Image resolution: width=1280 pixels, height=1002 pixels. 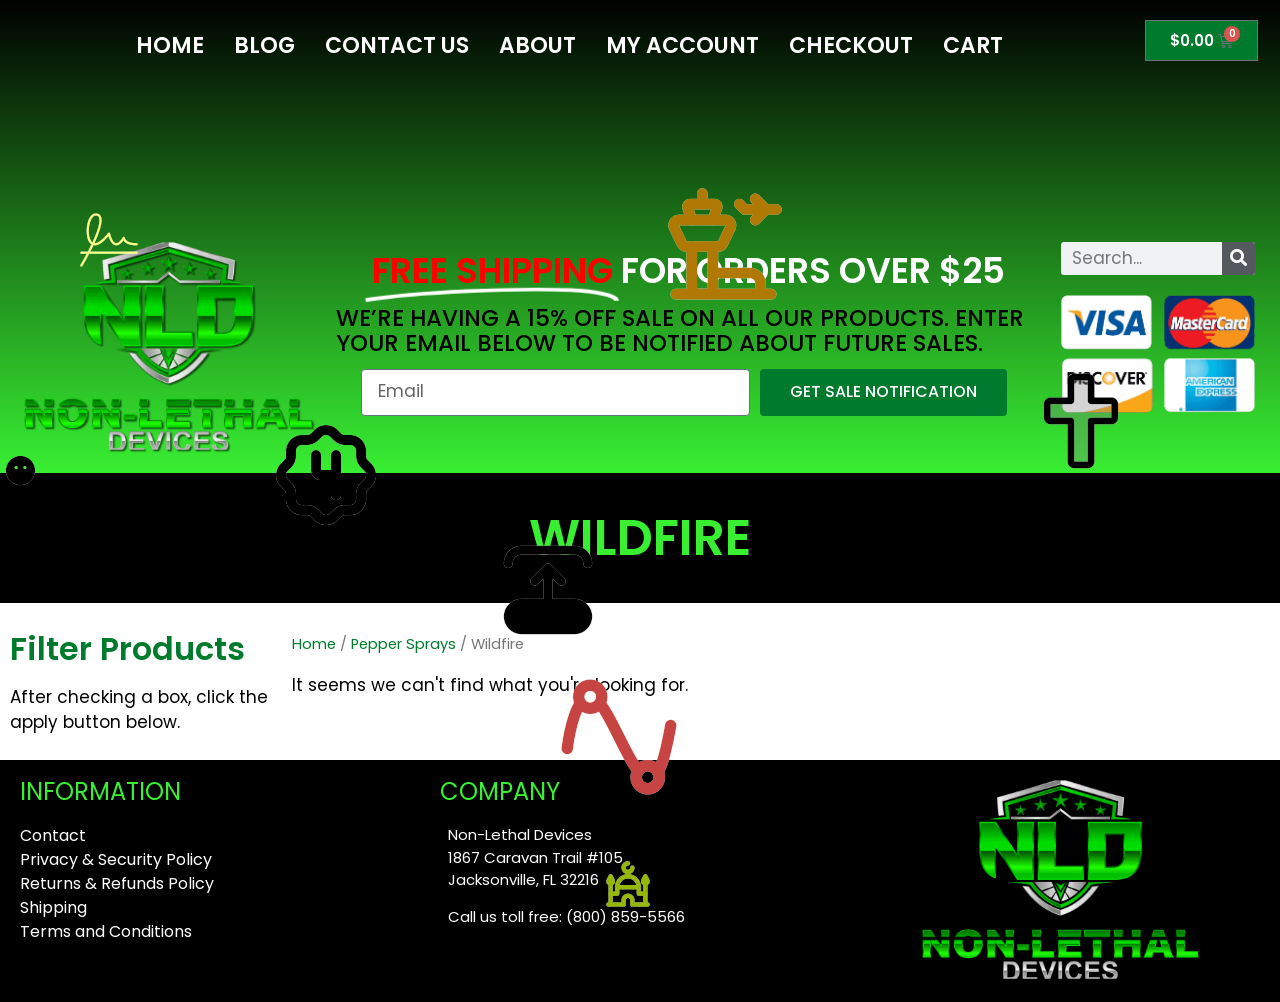 I want to click on toggle between maximum and minimum values, so click(x=619, y=737).